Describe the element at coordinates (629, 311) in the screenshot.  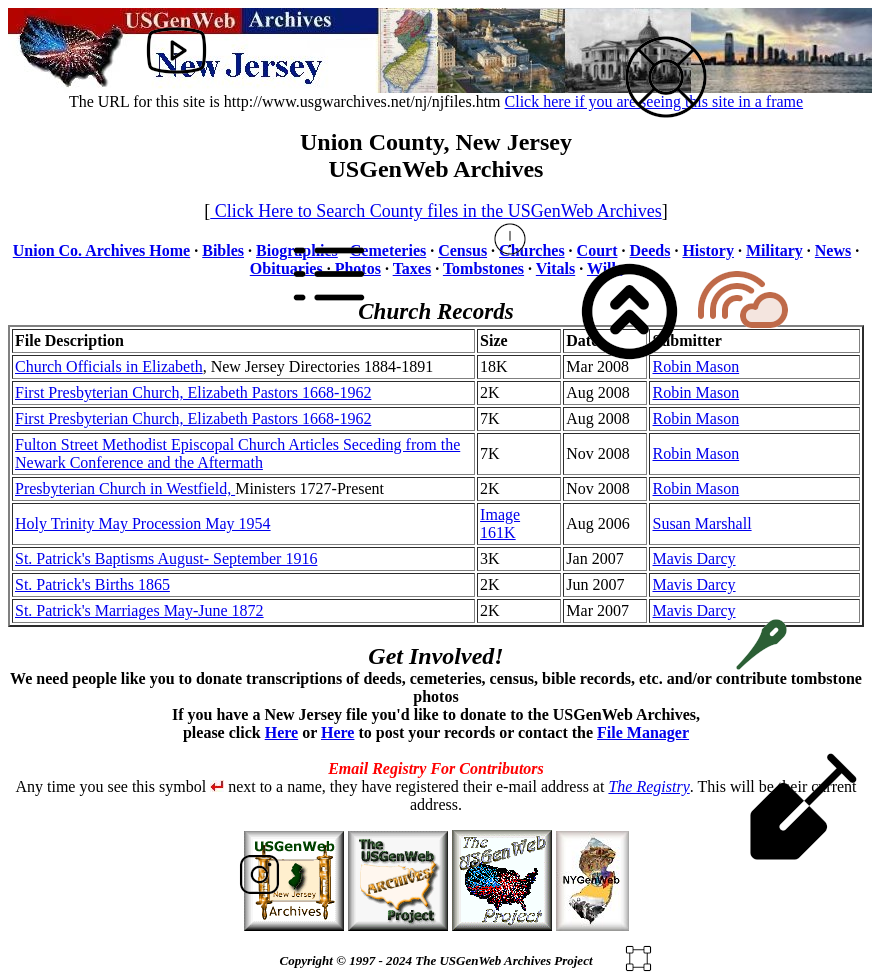
I see `scroll to top of page` at that location.